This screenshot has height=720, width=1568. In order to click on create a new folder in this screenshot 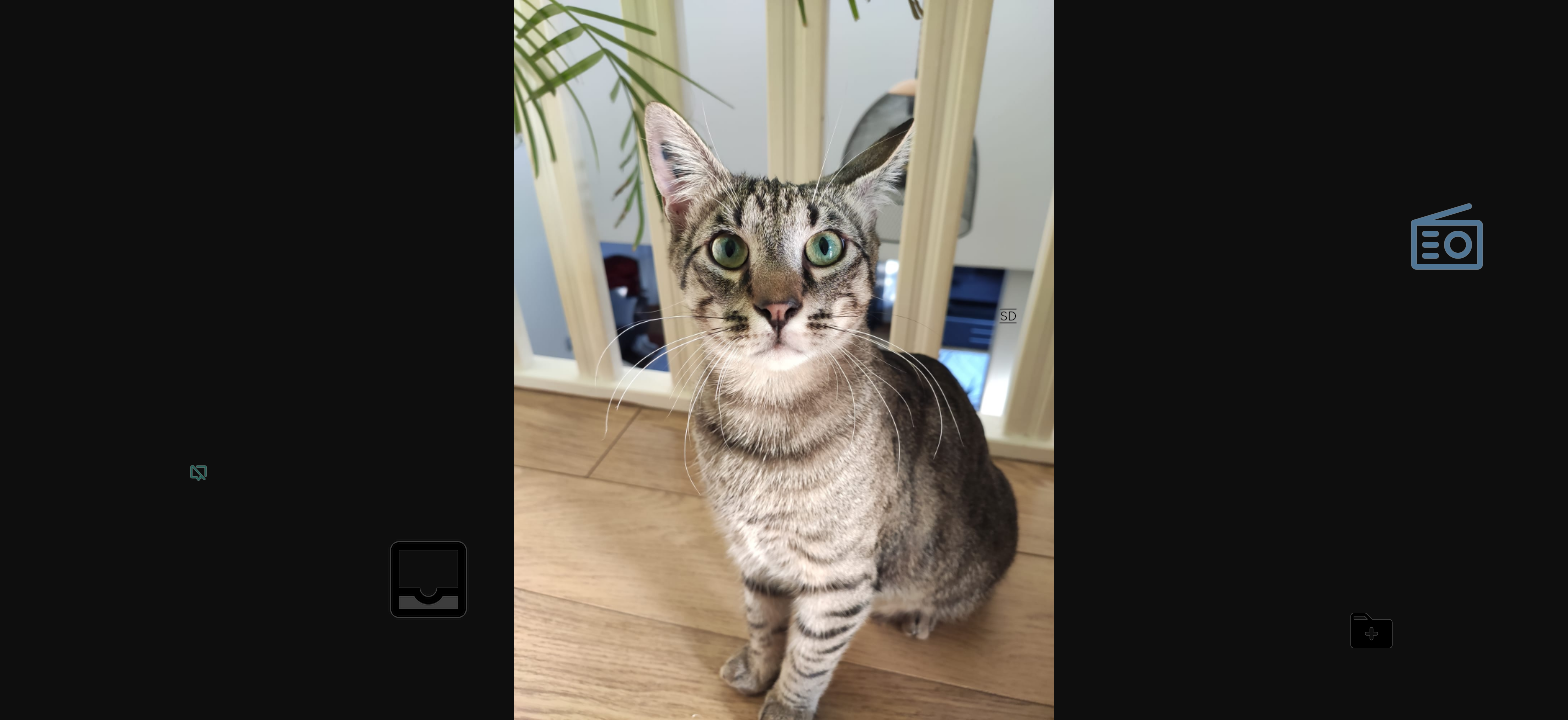, I will do `click(1371, 630)`.